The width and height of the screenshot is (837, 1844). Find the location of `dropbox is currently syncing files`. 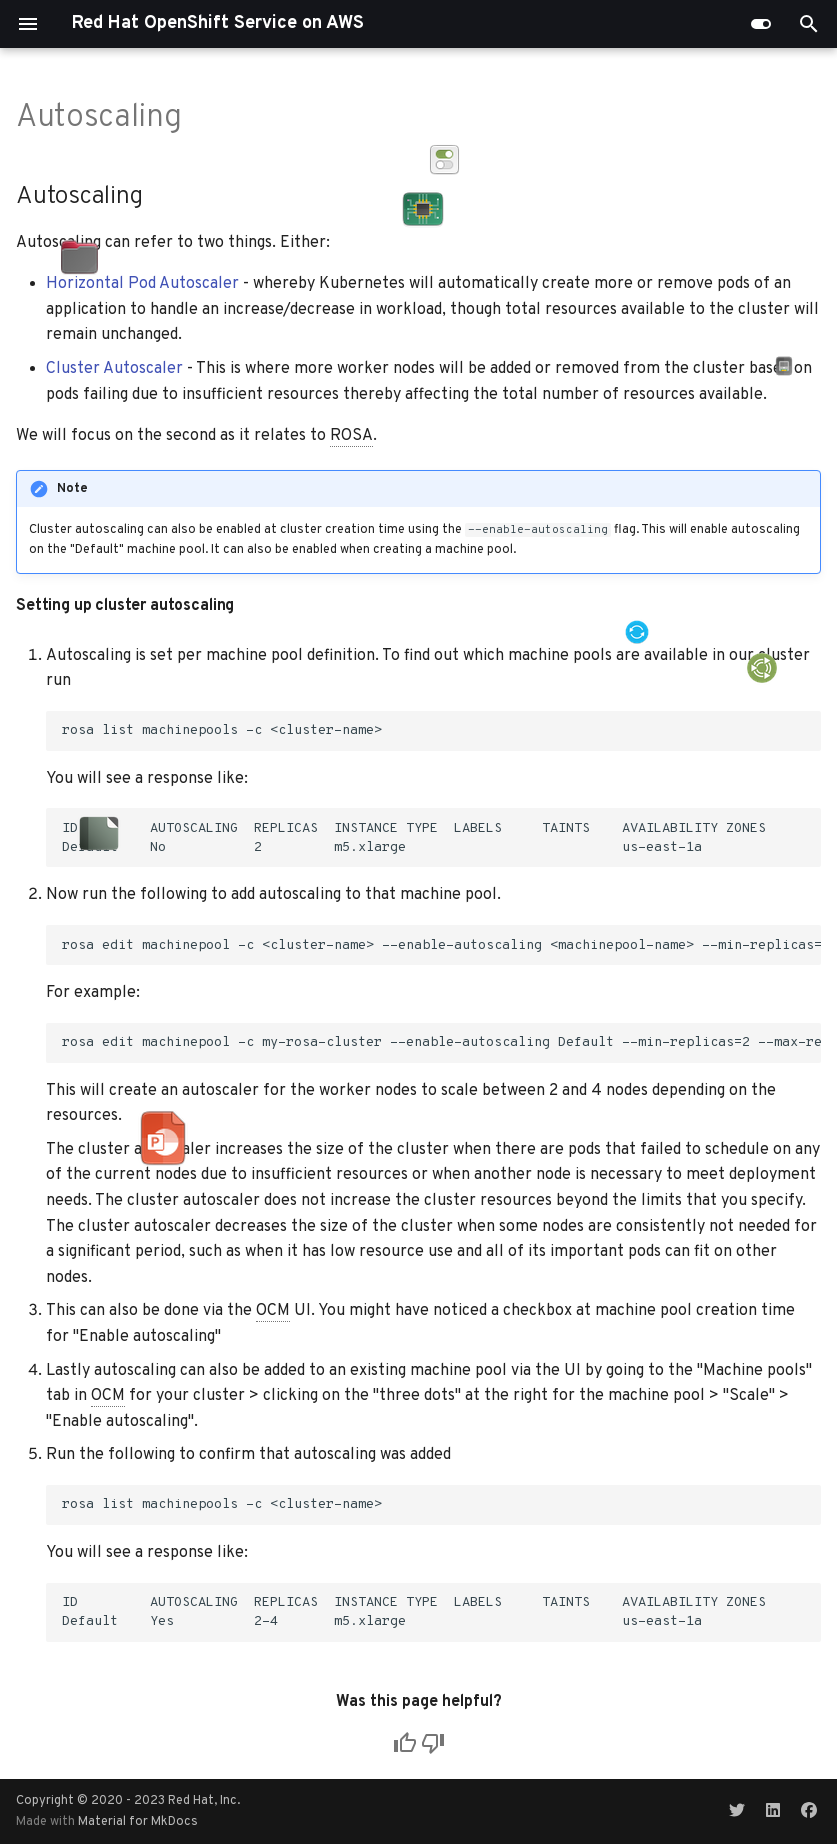

dropbox is currently syncing files is located at coordinates (637, 632).